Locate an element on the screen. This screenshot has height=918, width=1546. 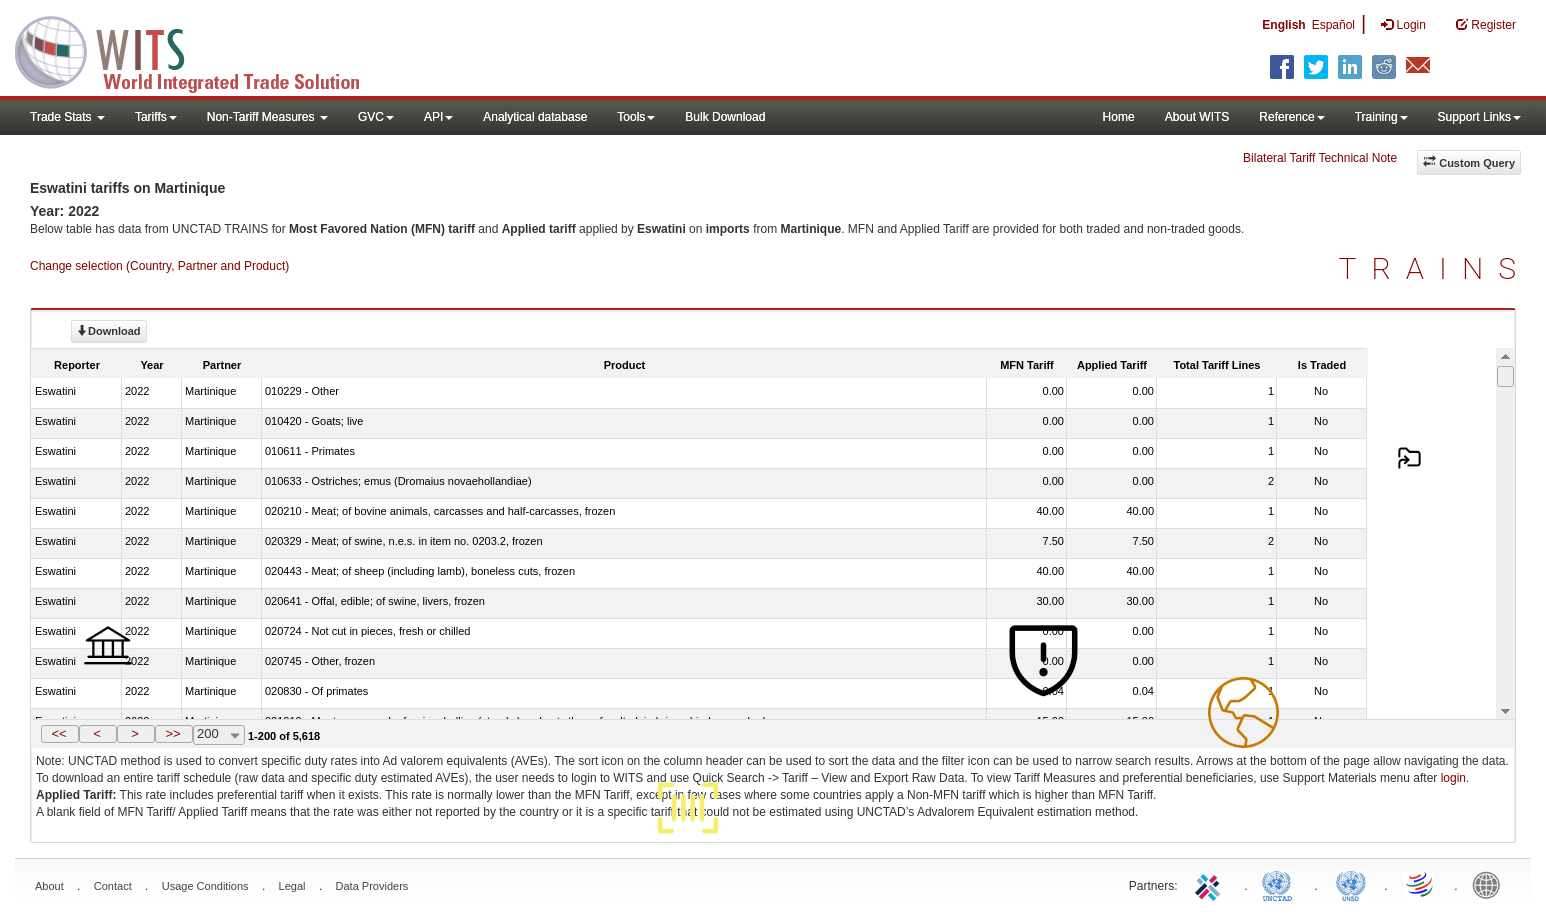
scan a barcode is located at coordinates (688, 808).